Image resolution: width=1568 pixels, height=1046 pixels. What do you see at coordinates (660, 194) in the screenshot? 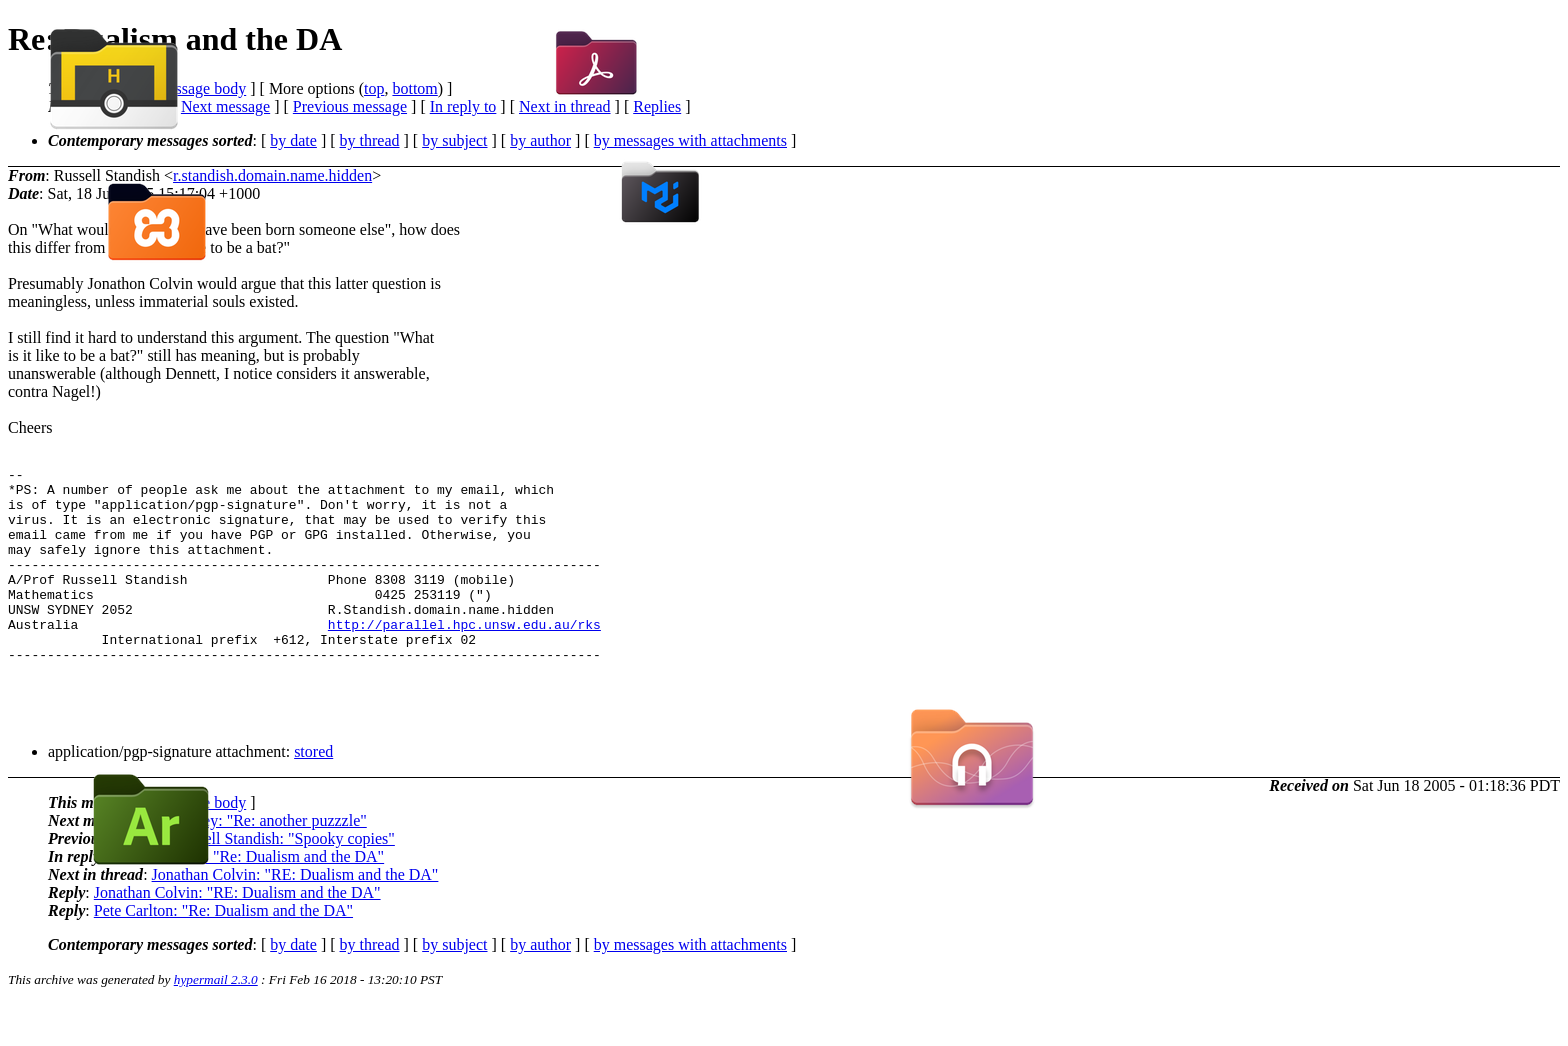
I see `open folder containing Material UI project files` at bounding box center [660, 194].